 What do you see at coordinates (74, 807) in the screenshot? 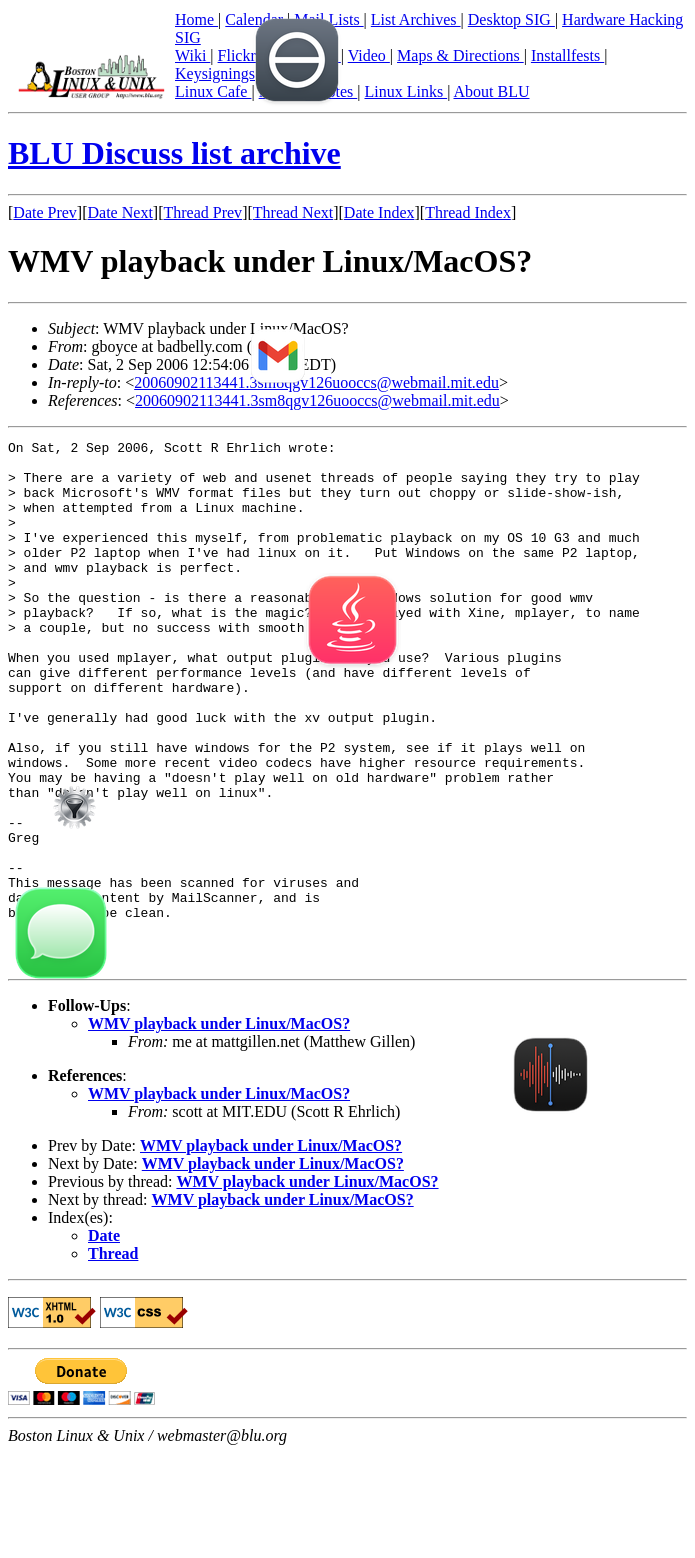
I see `filter or sort media library content` at bounding box center [74, 807].